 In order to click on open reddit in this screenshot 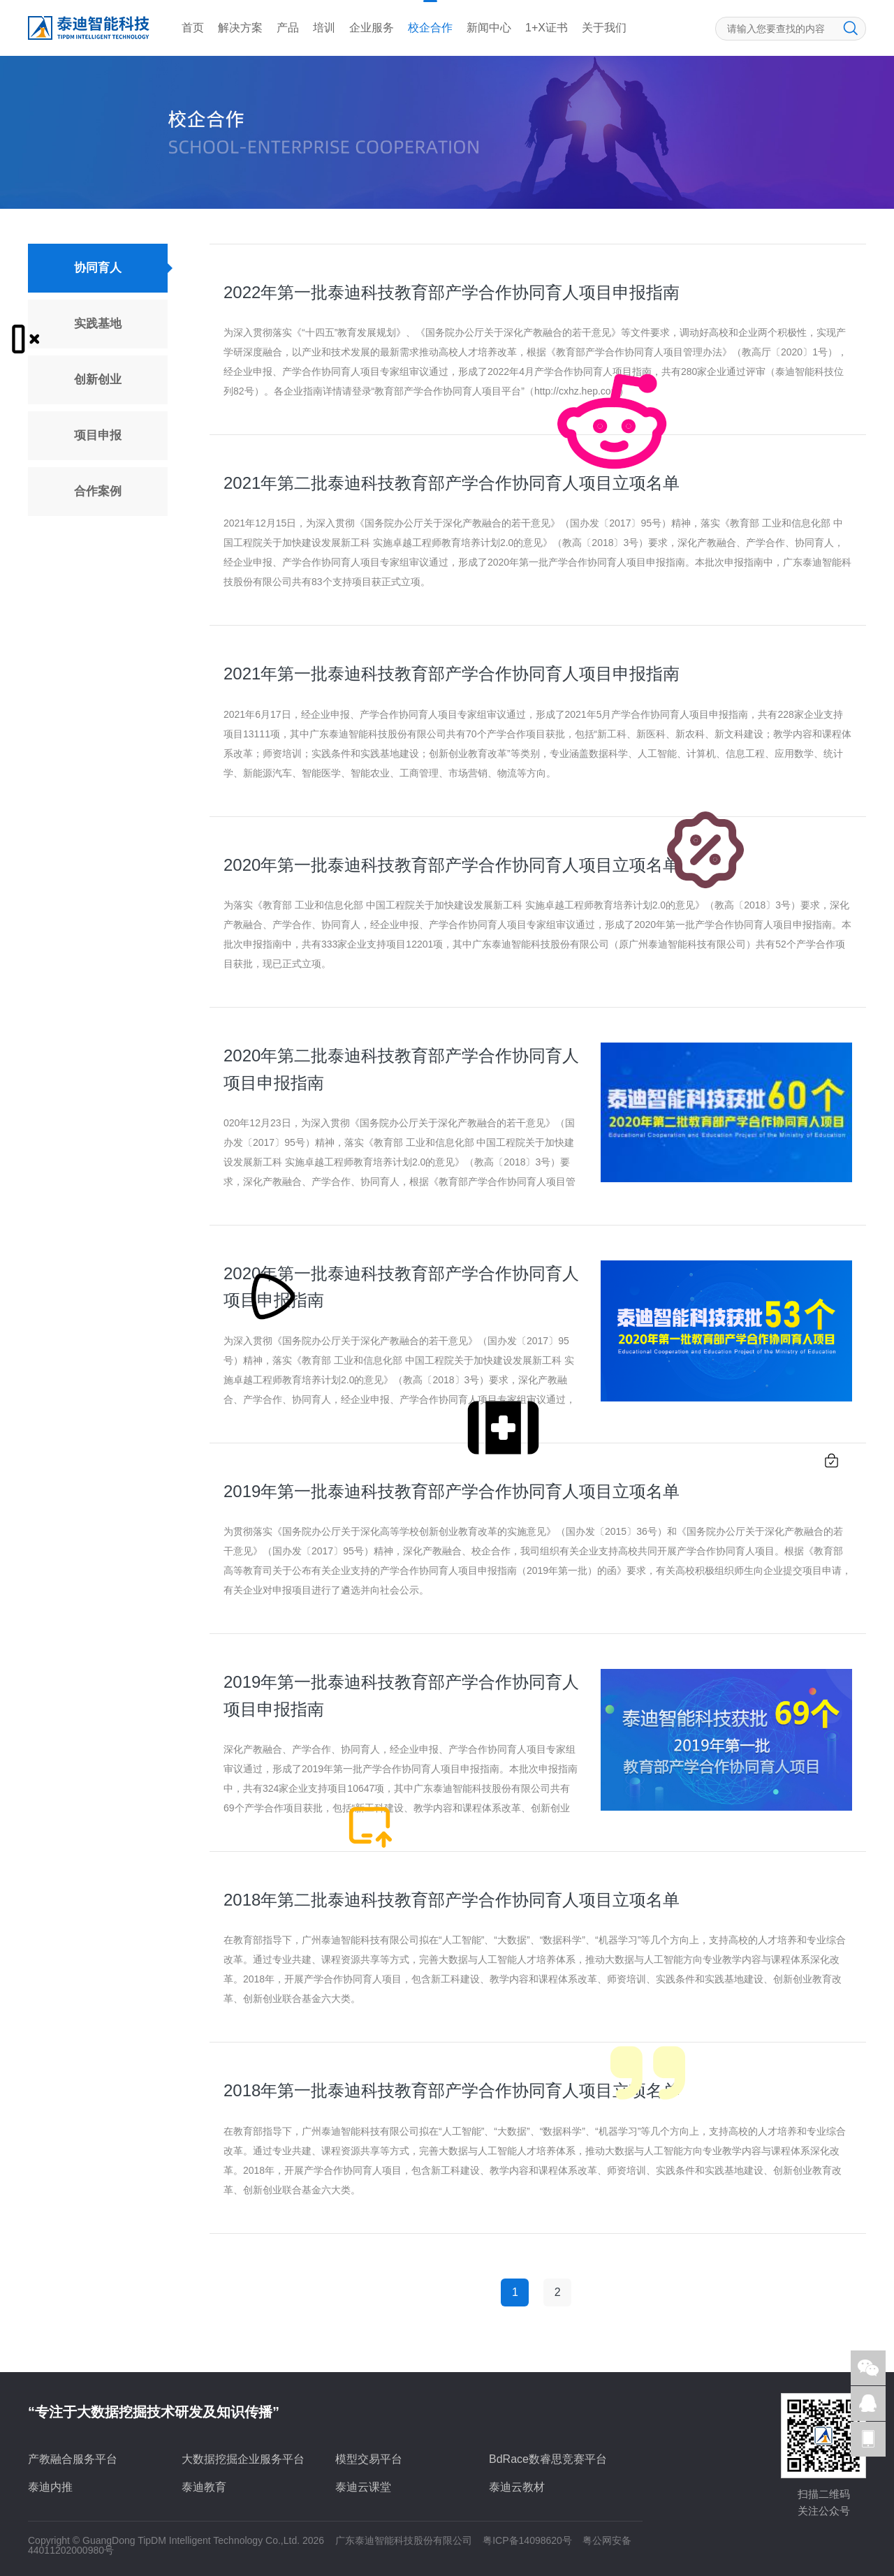, I will do `click(614, 421)`.